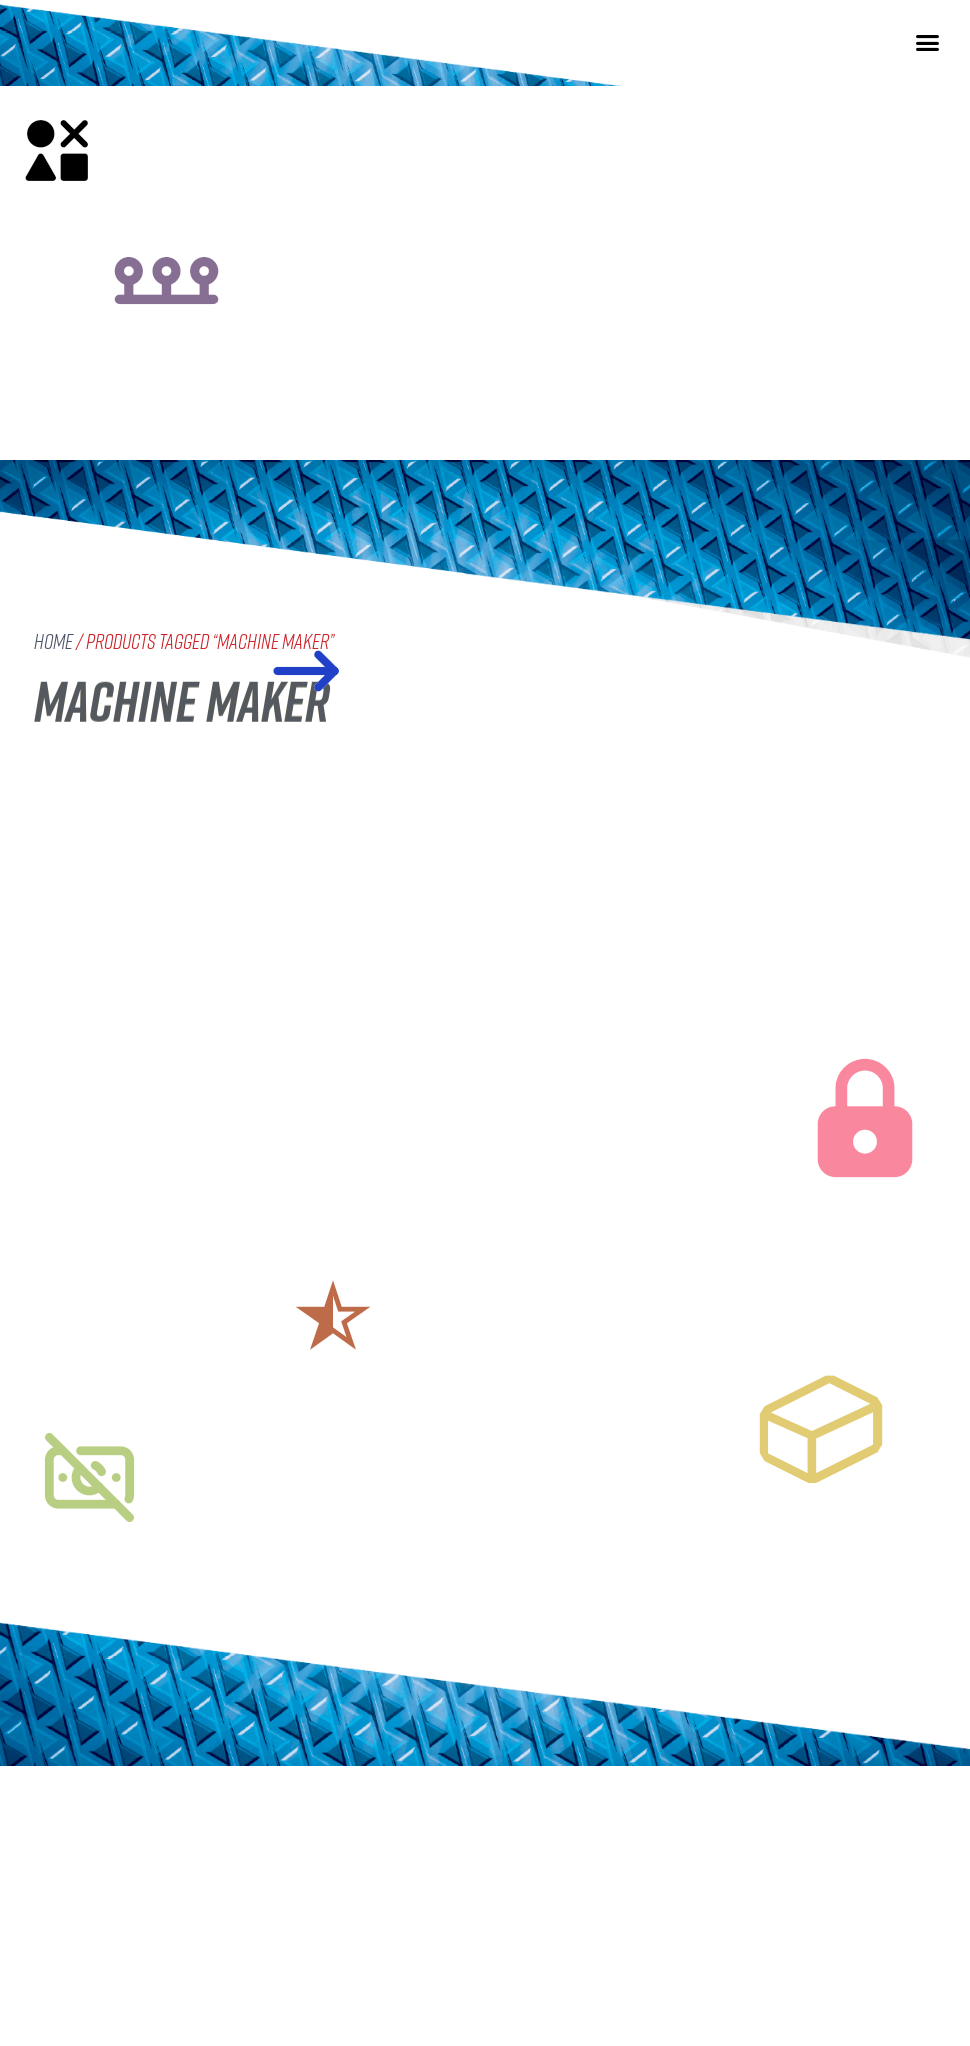 This screenshot has height=2046, width=970. I want to click on view bus network topology, so click(166, 280).